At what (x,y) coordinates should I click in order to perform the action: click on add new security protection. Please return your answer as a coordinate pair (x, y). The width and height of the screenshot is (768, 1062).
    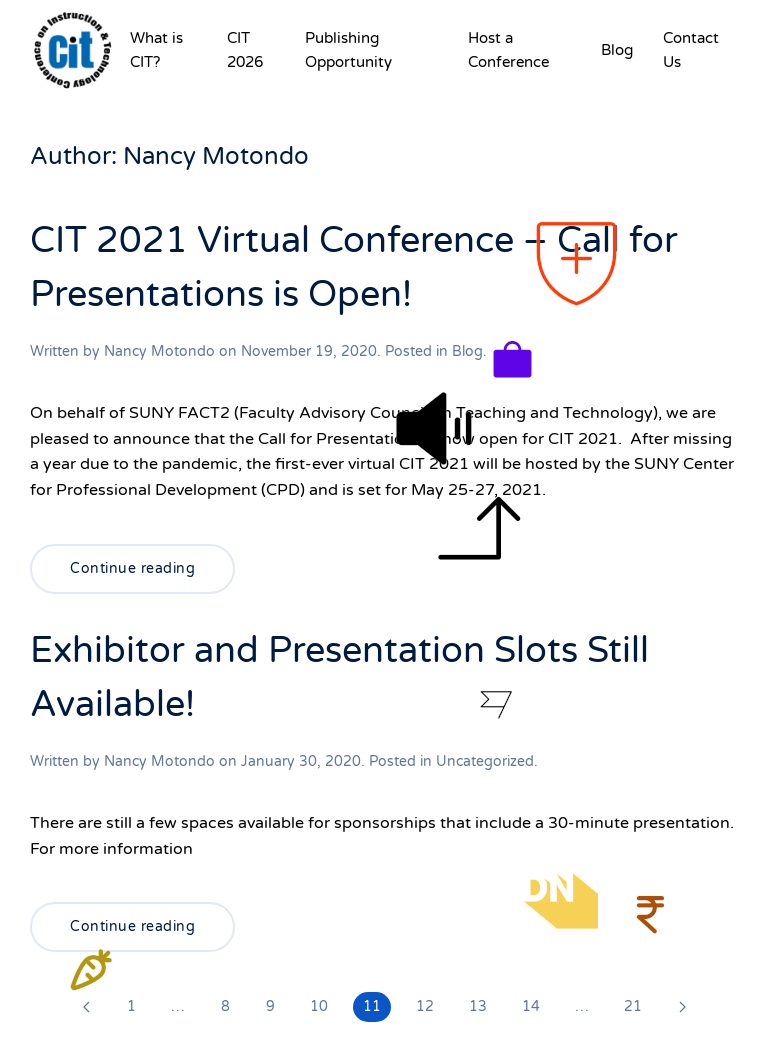
    Looking at the image, I should click on (576, 258).